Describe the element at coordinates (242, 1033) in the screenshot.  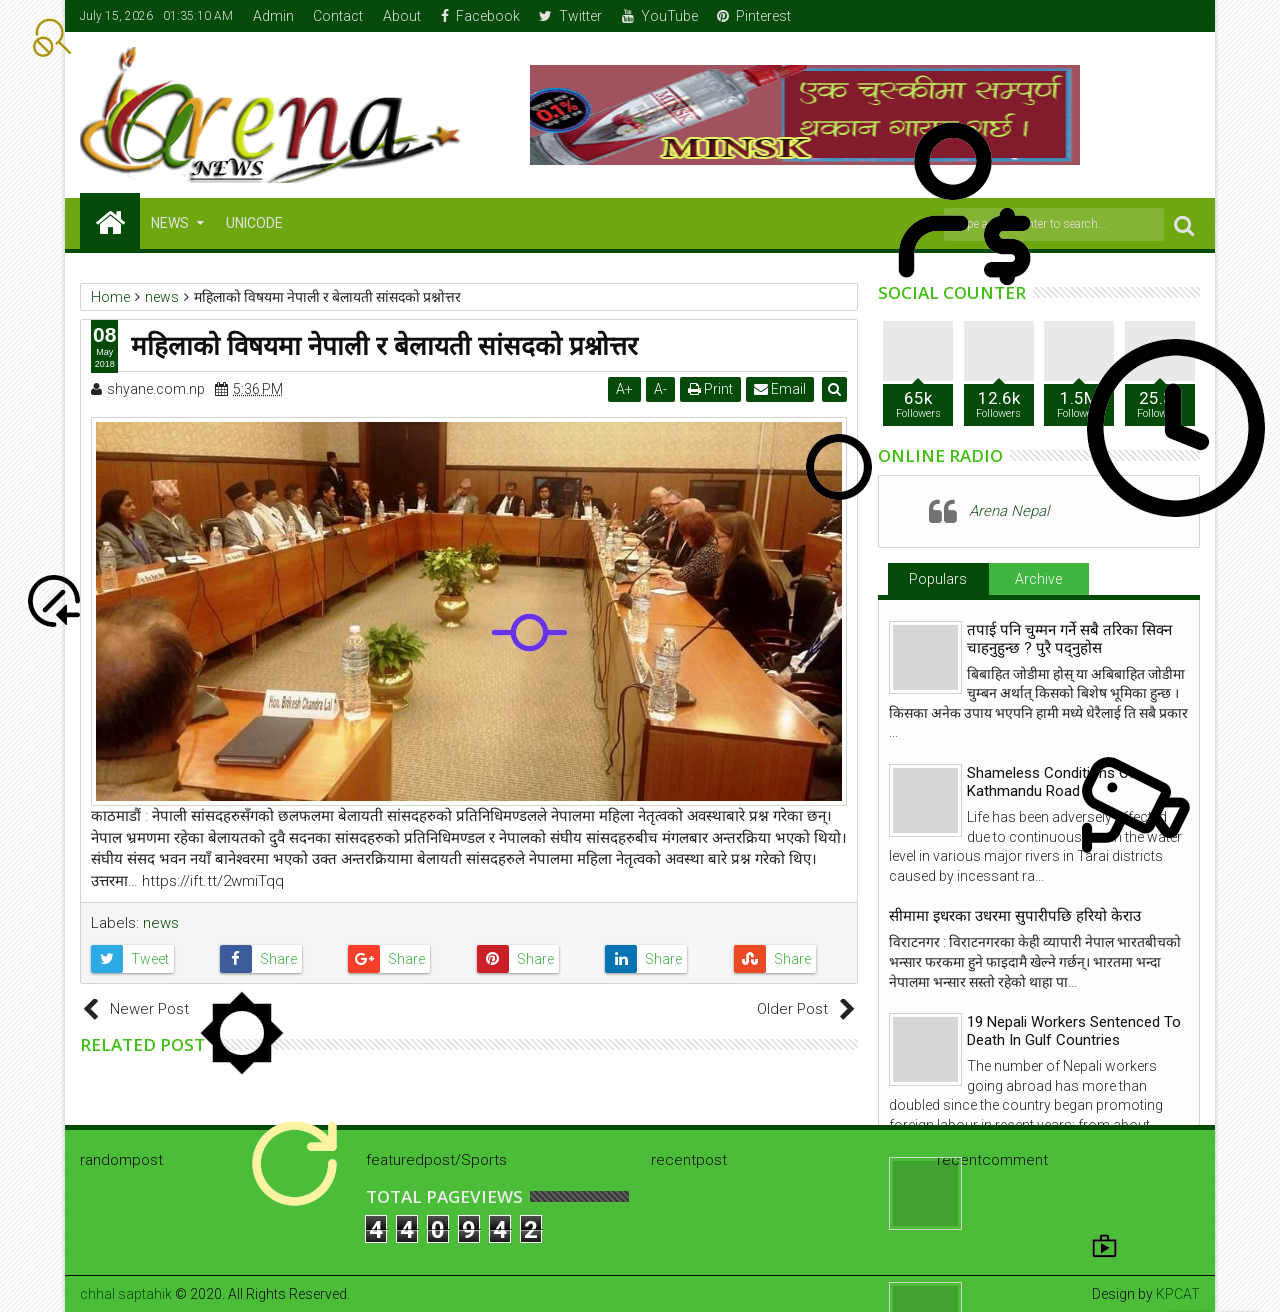
I see `adjust screen brightness settings` at that location.